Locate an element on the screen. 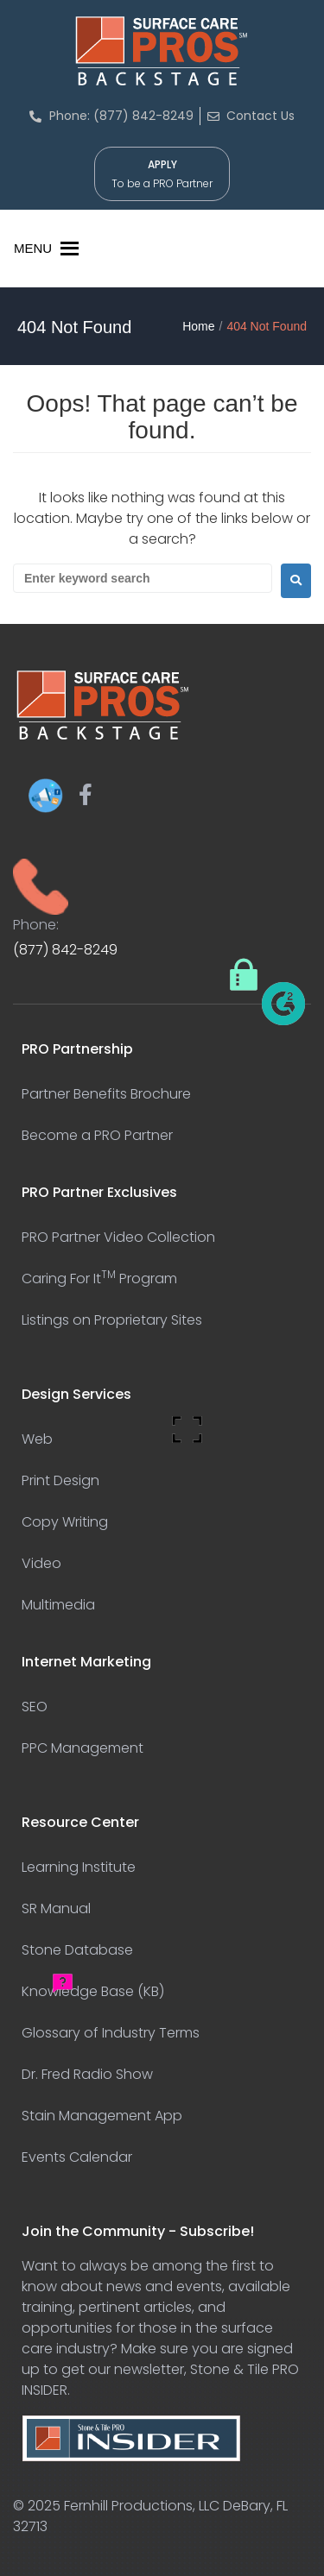 This screenshot has width=324, height=2576. access a private git repository is located at coordinates (244, 975).